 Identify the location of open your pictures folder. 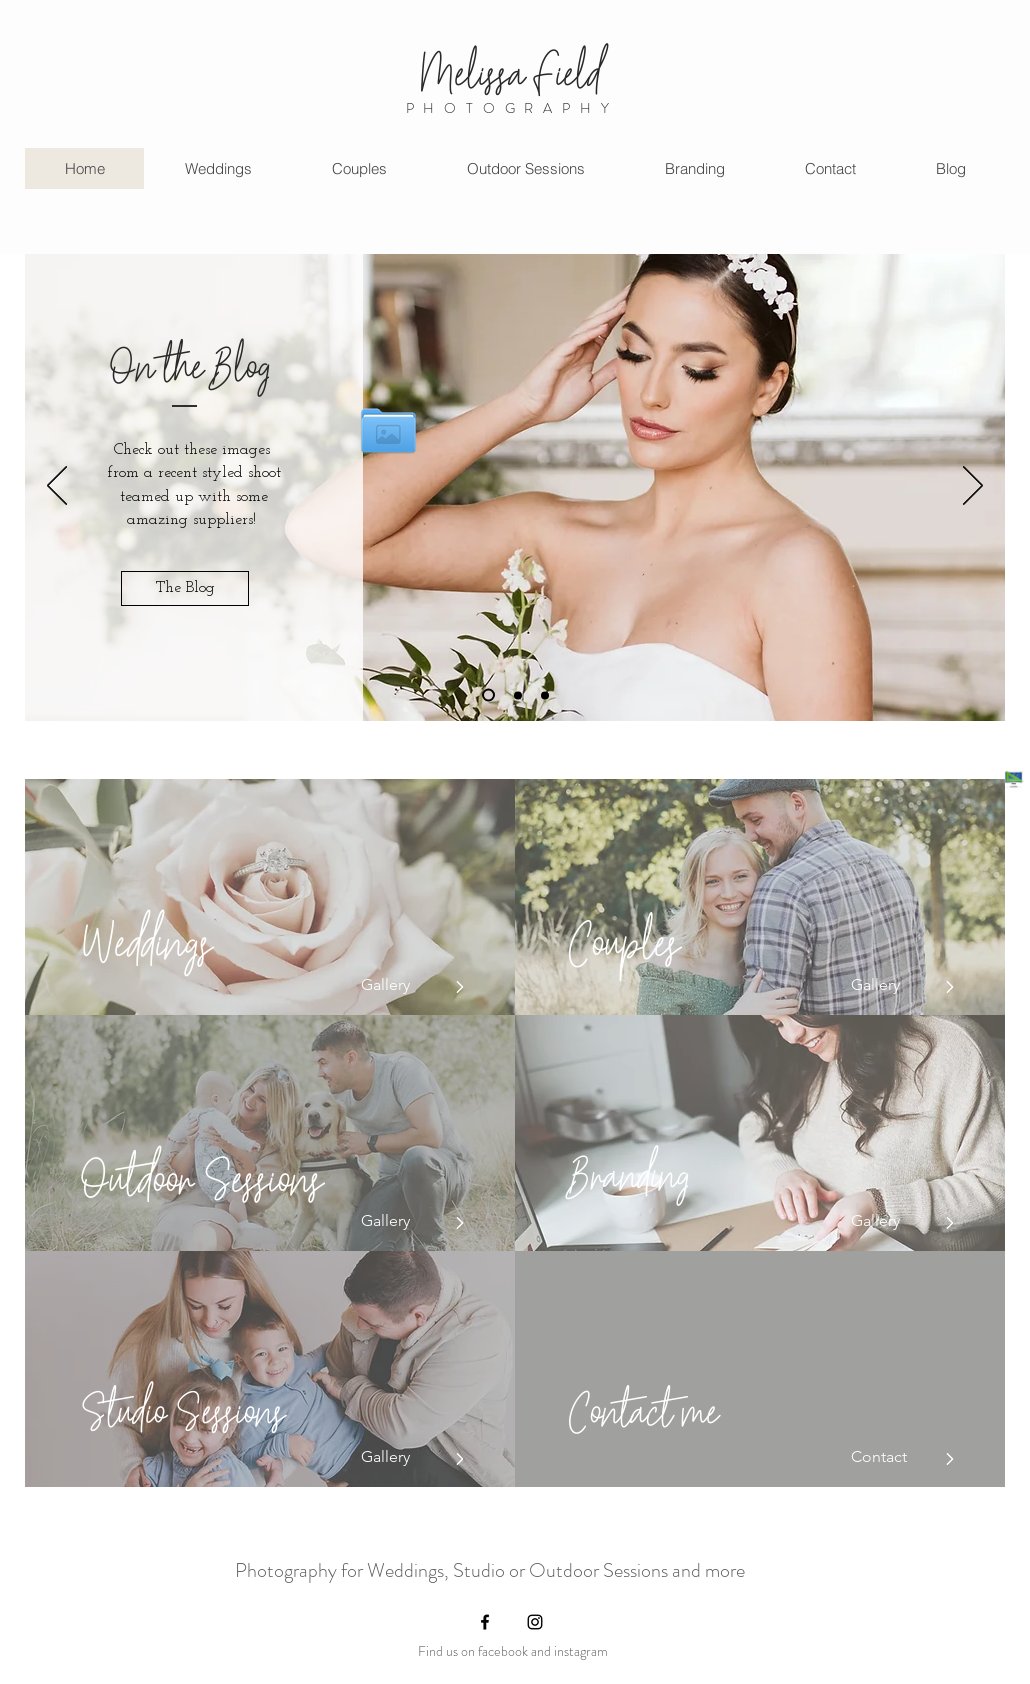
(388, 430).